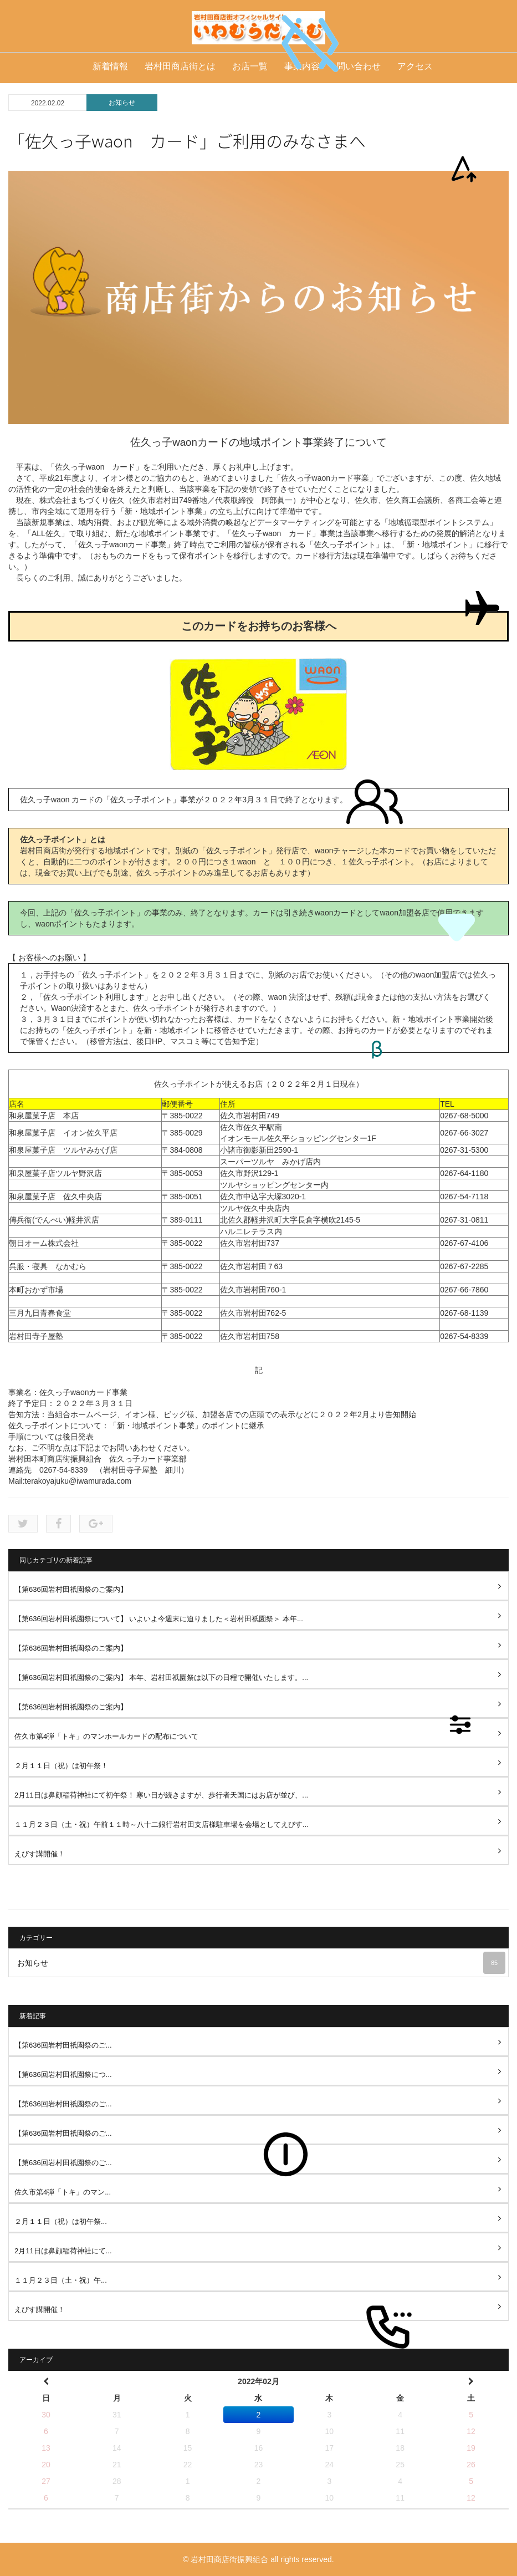 The width and height of the screenshot is (517, 2576). Describe the element at coordinates (375, 802) in the screenshot. I see `view team members or collaborators` at that location.